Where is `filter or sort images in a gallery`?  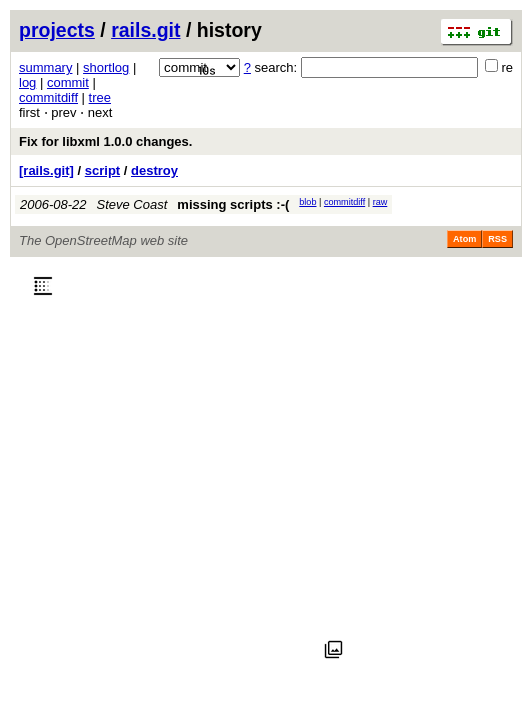 filter or sort images in a gallery is located at coordinates (333, 649).